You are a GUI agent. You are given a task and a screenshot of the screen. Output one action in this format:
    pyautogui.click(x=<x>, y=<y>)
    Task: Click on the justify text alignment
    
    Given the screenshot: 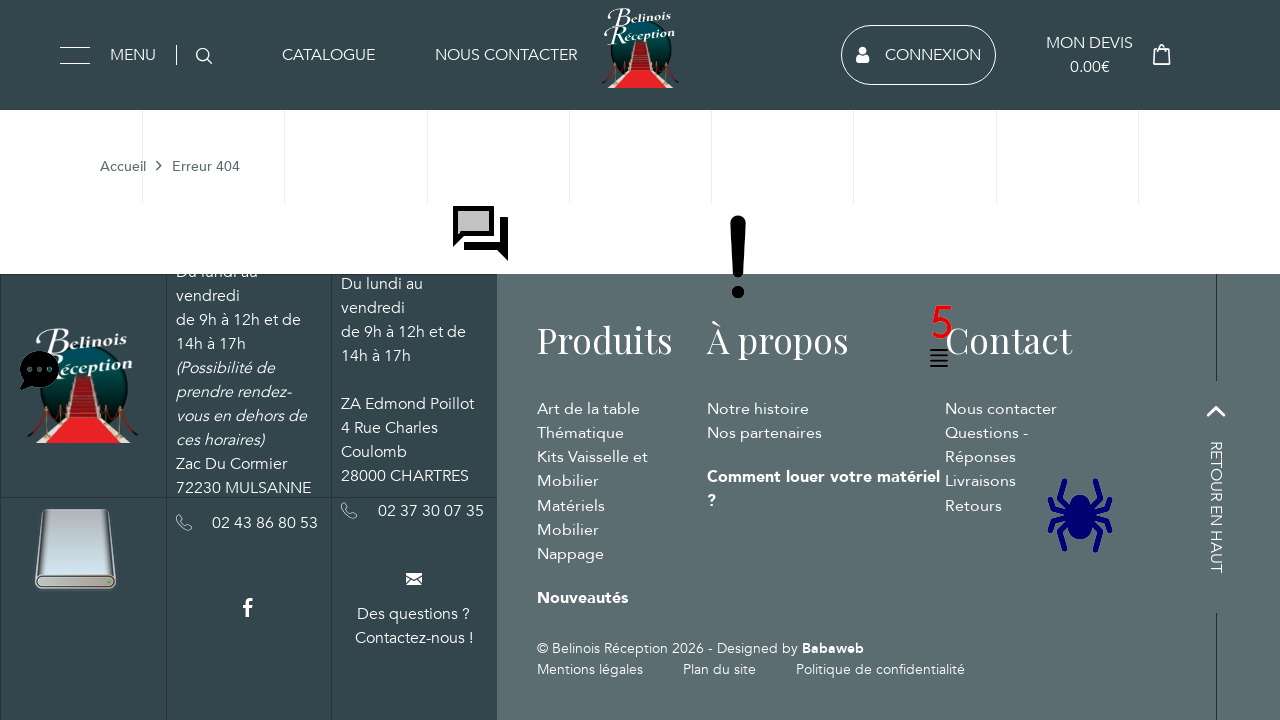 What is the action you would take?
    pyautogui.click(x=939, y=358)
    